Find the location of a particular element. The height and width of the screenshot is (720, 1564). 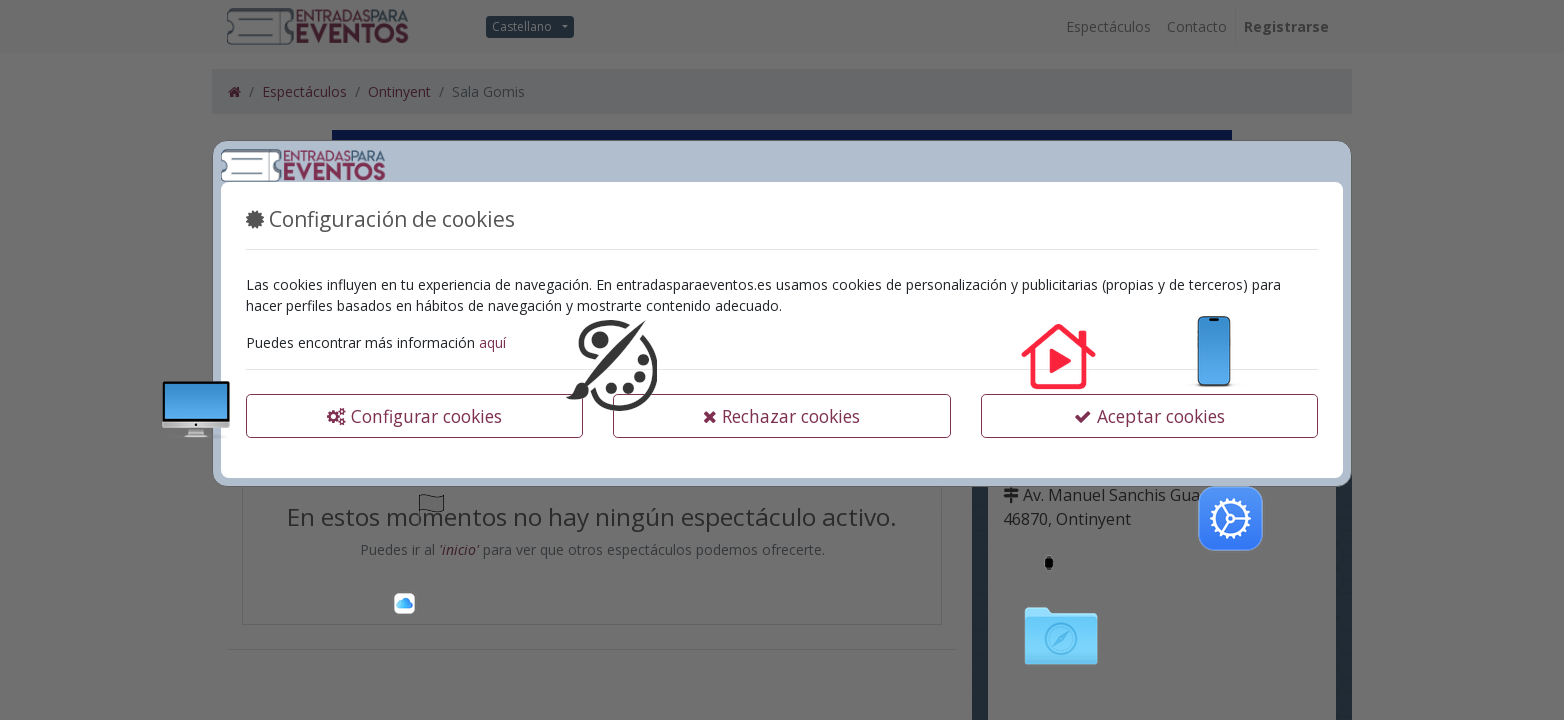

open graphics or drawing applications is located at coordinates (611, 365).